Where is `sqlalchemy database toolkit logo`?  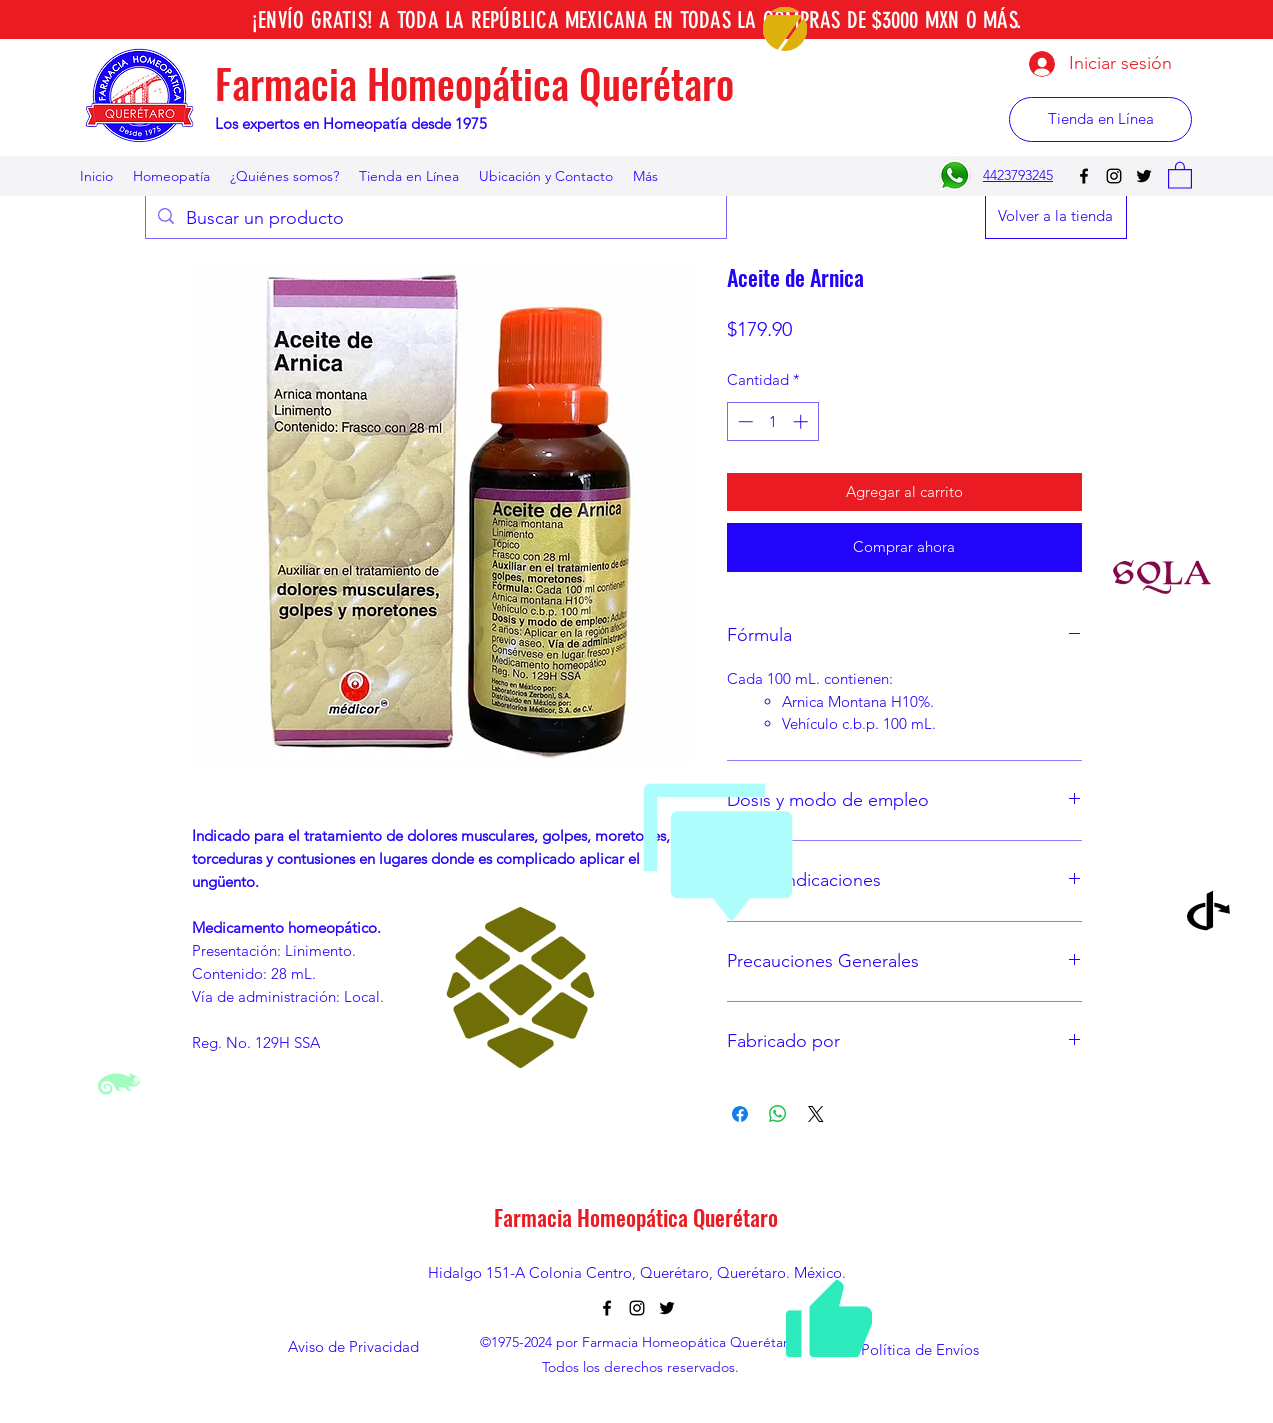
sqlalchemy database toolkit logo is located at coordinates (1162, 577).